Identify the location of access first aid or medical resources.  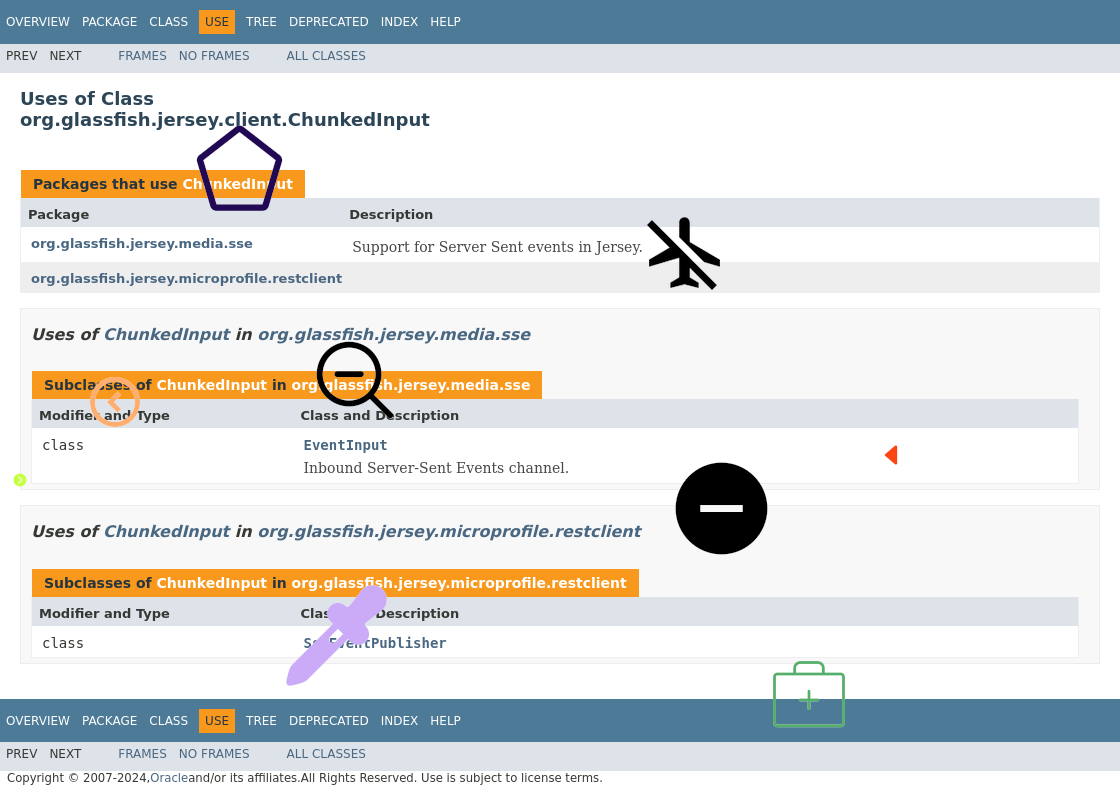
(809, 697).